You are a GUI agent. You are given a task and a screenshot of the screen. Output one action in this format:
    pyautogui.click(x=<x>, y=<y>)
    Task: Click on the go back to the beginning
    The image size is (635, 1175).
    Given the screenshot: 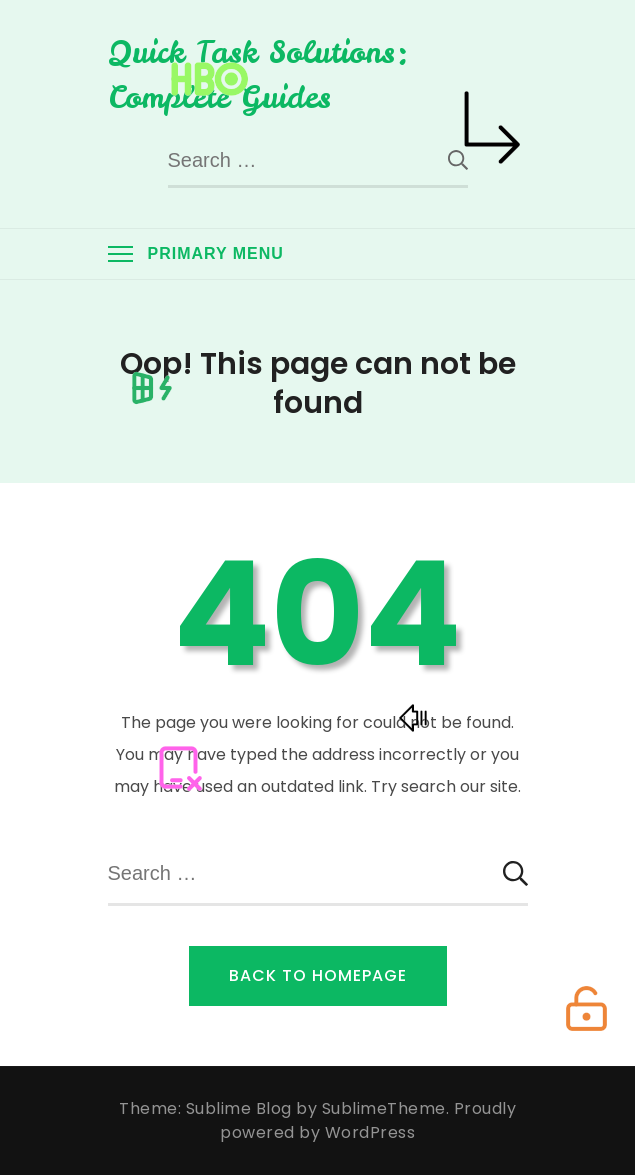 What is the action you would take?
    pyautogui.click(x=414, y=718)
    